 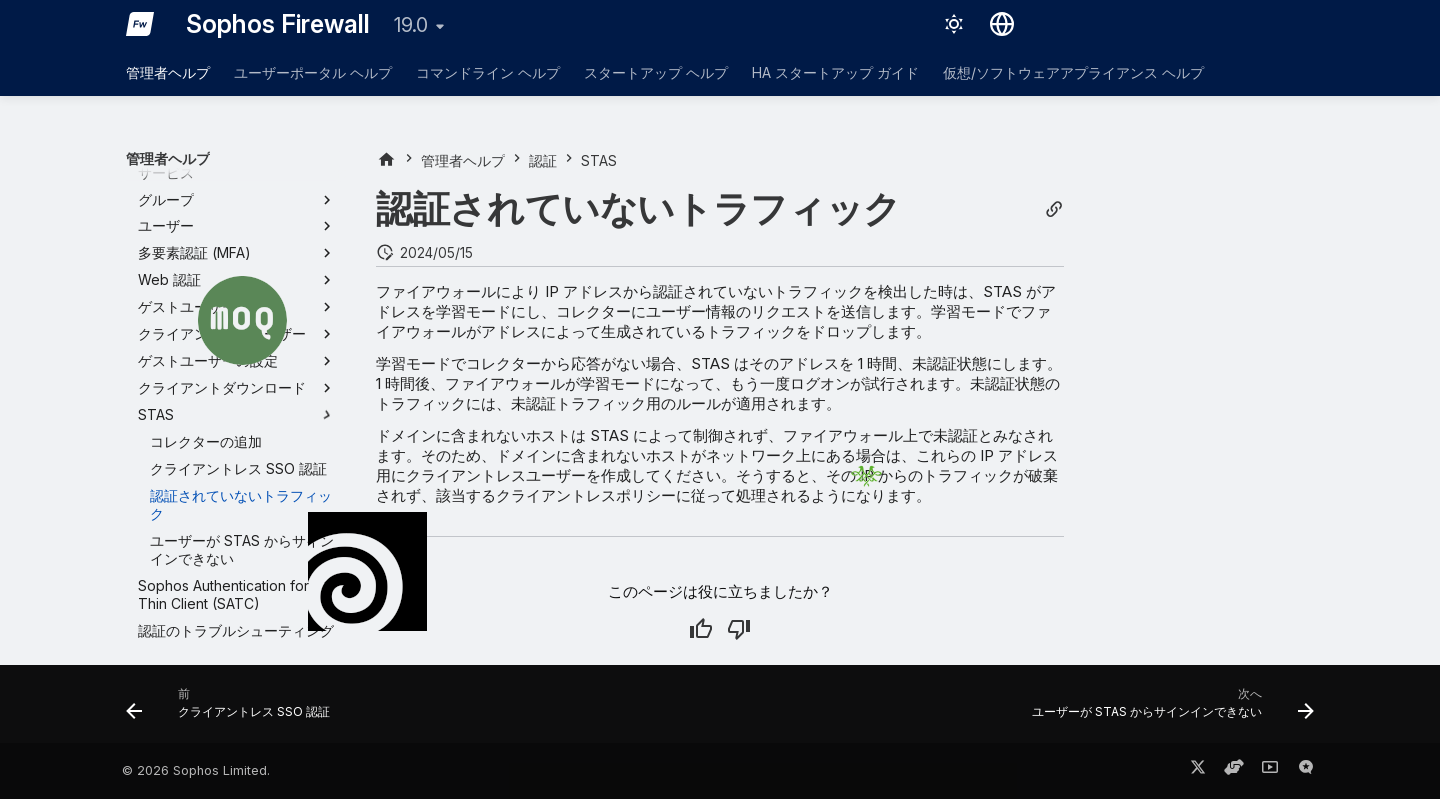 I want to click on open Houdini 3D animation software, so click(x=367, y=571).